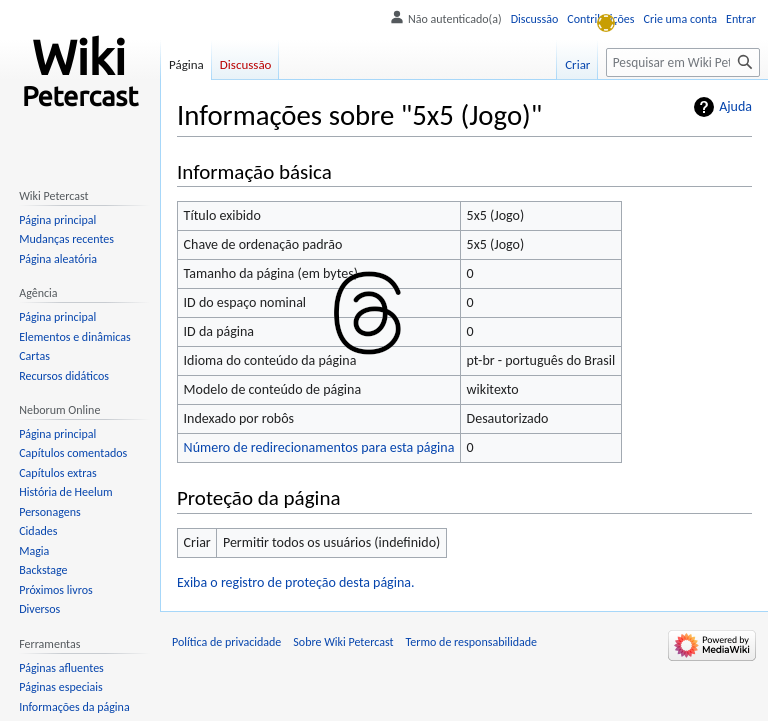 The image size is (768, 721). What do you see at coordinates (606, 23) in the screenshot?
I see `indicates loading or processing in progress` at bounding box center [606, 23].